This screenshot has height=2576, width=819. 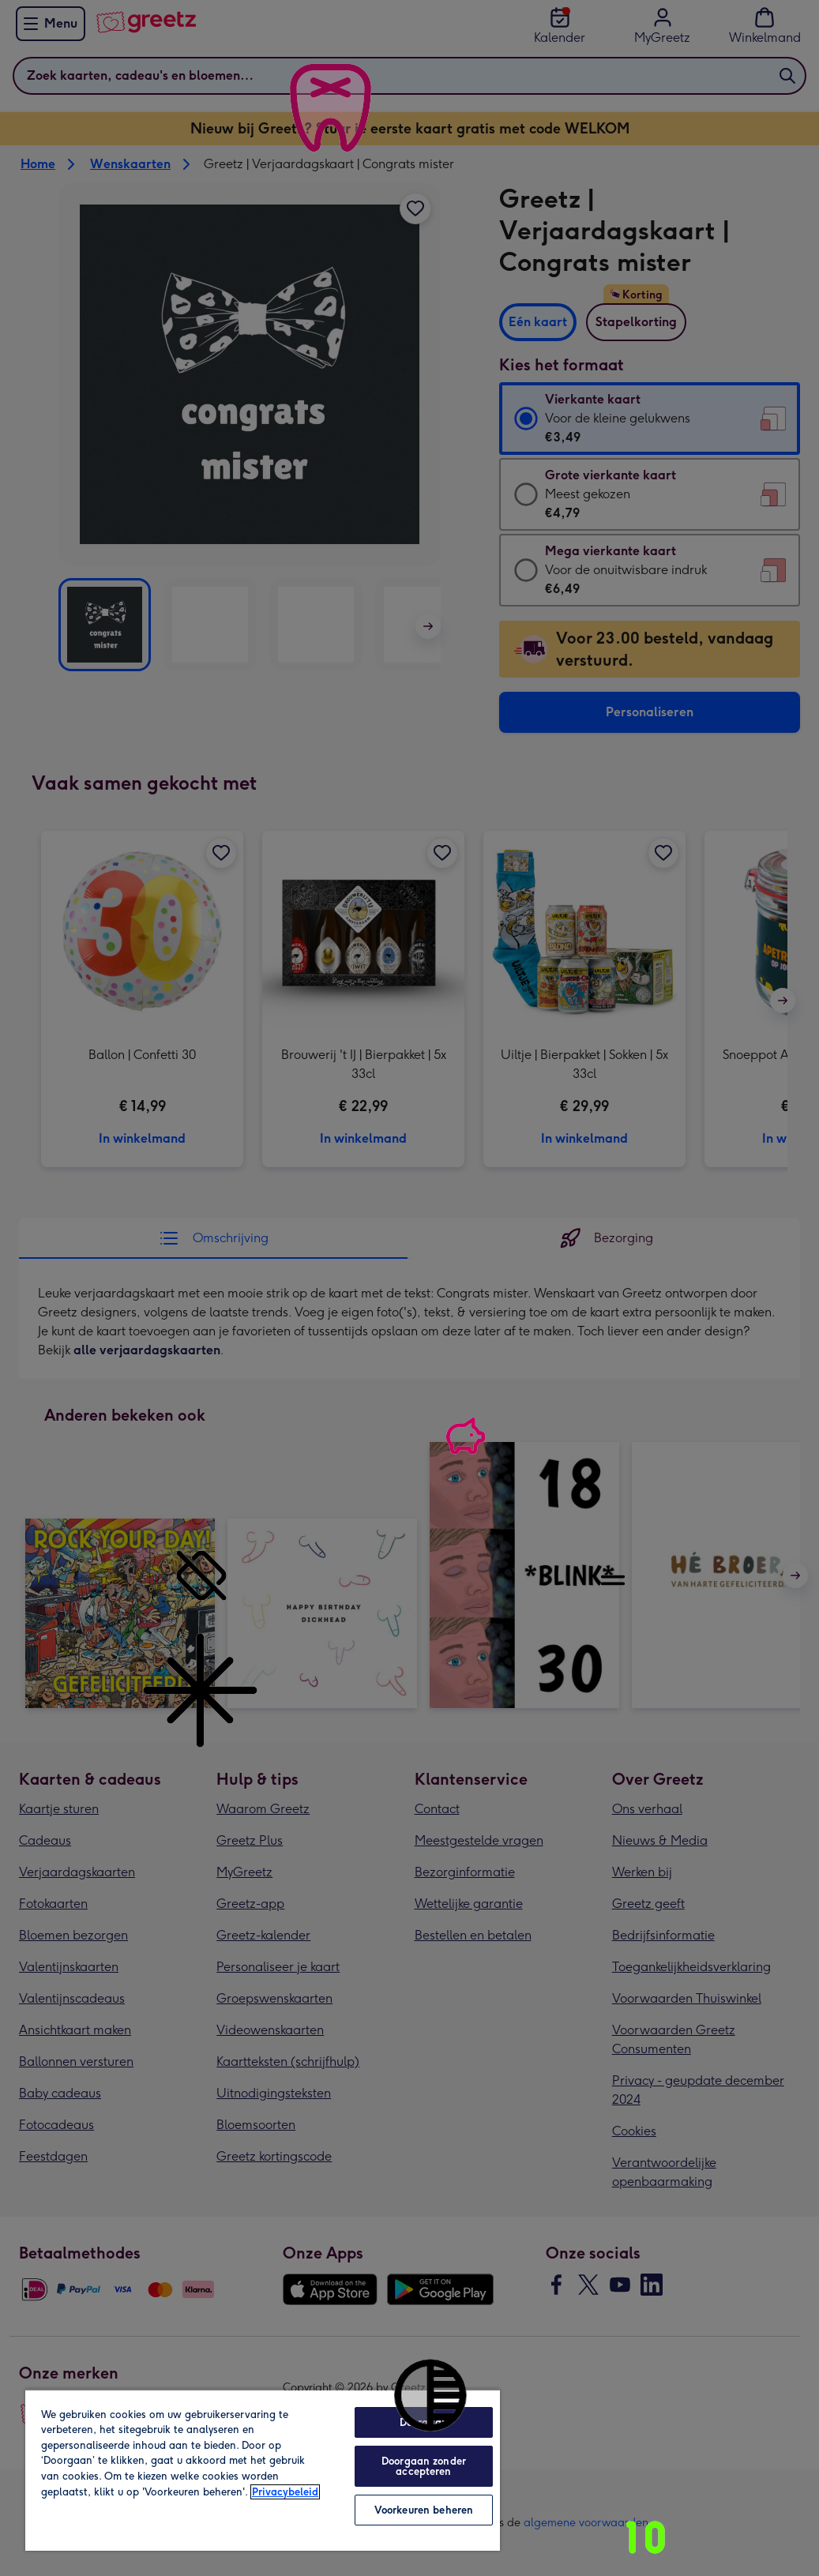 I want to click on indicates a featured or starred item, so click(x=201, y=1692).